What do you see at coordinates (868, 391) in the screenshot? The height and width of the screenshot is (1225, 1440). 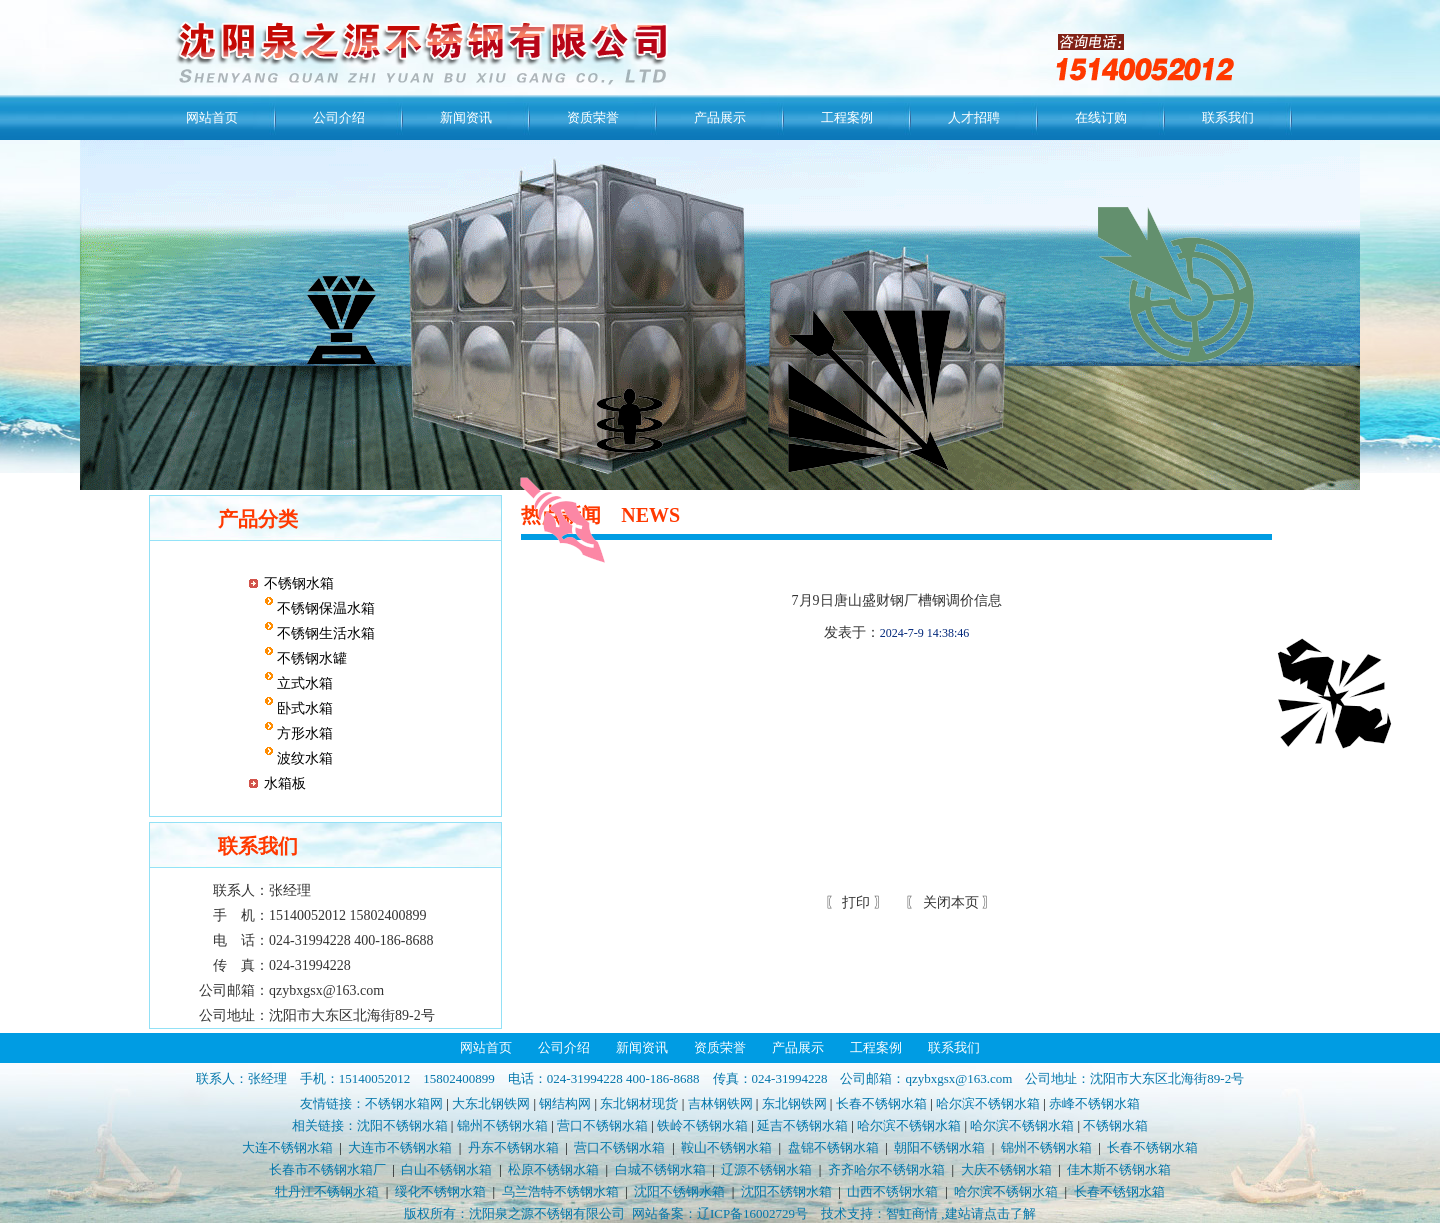 I see `activate piercing or armor-penetrating attack` at bounding box center [868, 391].